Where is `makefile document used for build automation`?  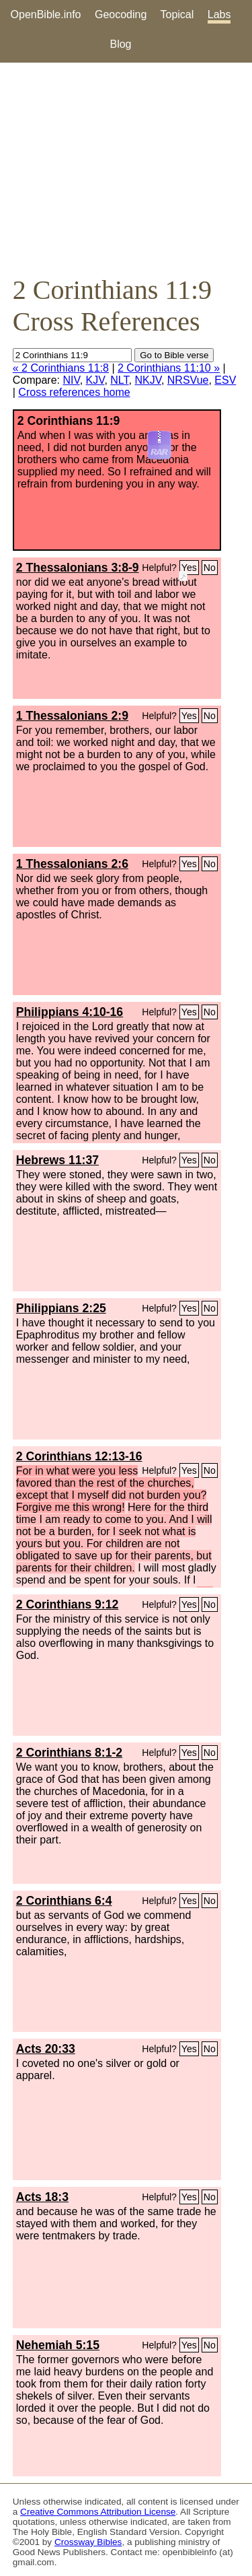 makefile document used for build automation is located at coordinates (183, 576).